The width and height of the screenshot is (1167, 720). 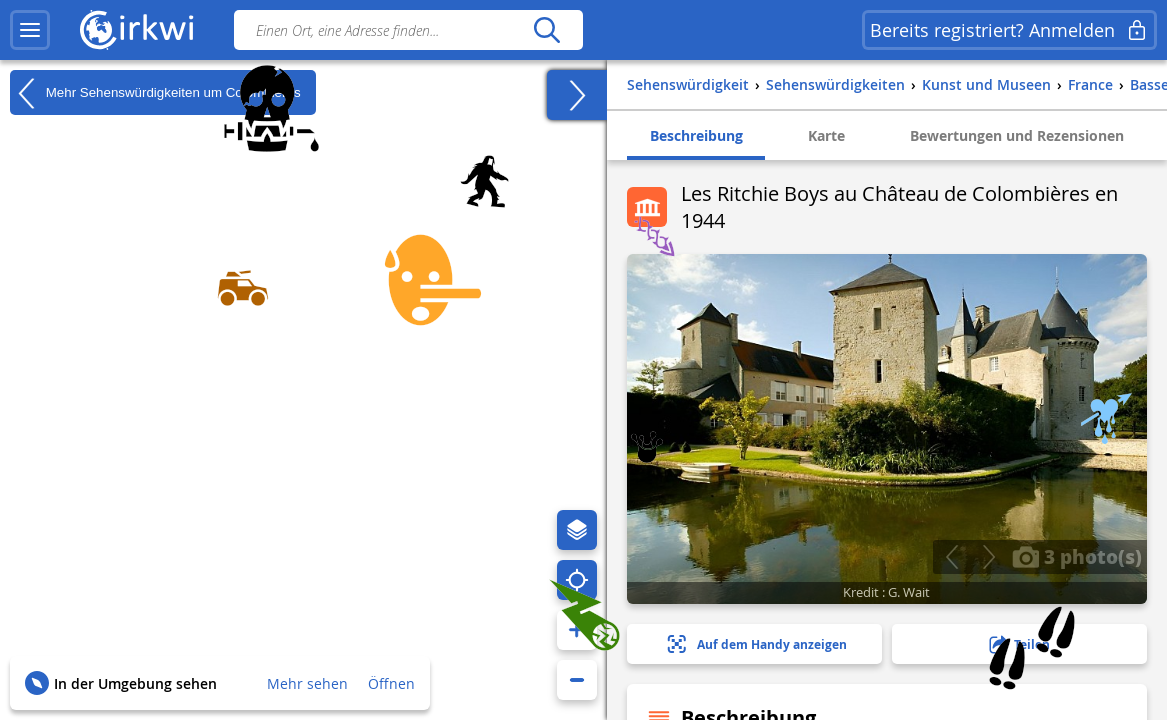 I want to click on sasquatch or bigfoot character selection, so click(x=484, y=181).